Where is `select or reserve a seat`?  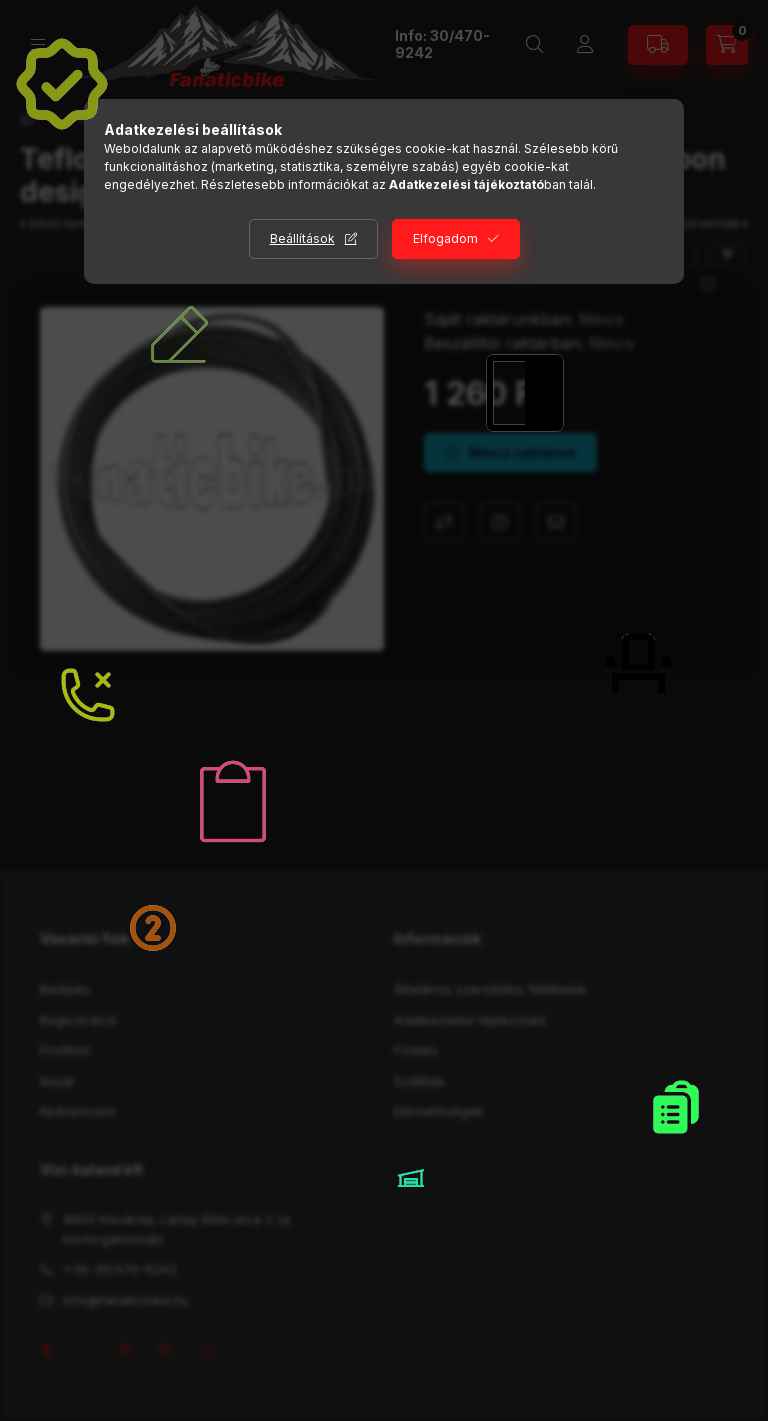
select or reserve a seat is located at coordinates (638, 663).